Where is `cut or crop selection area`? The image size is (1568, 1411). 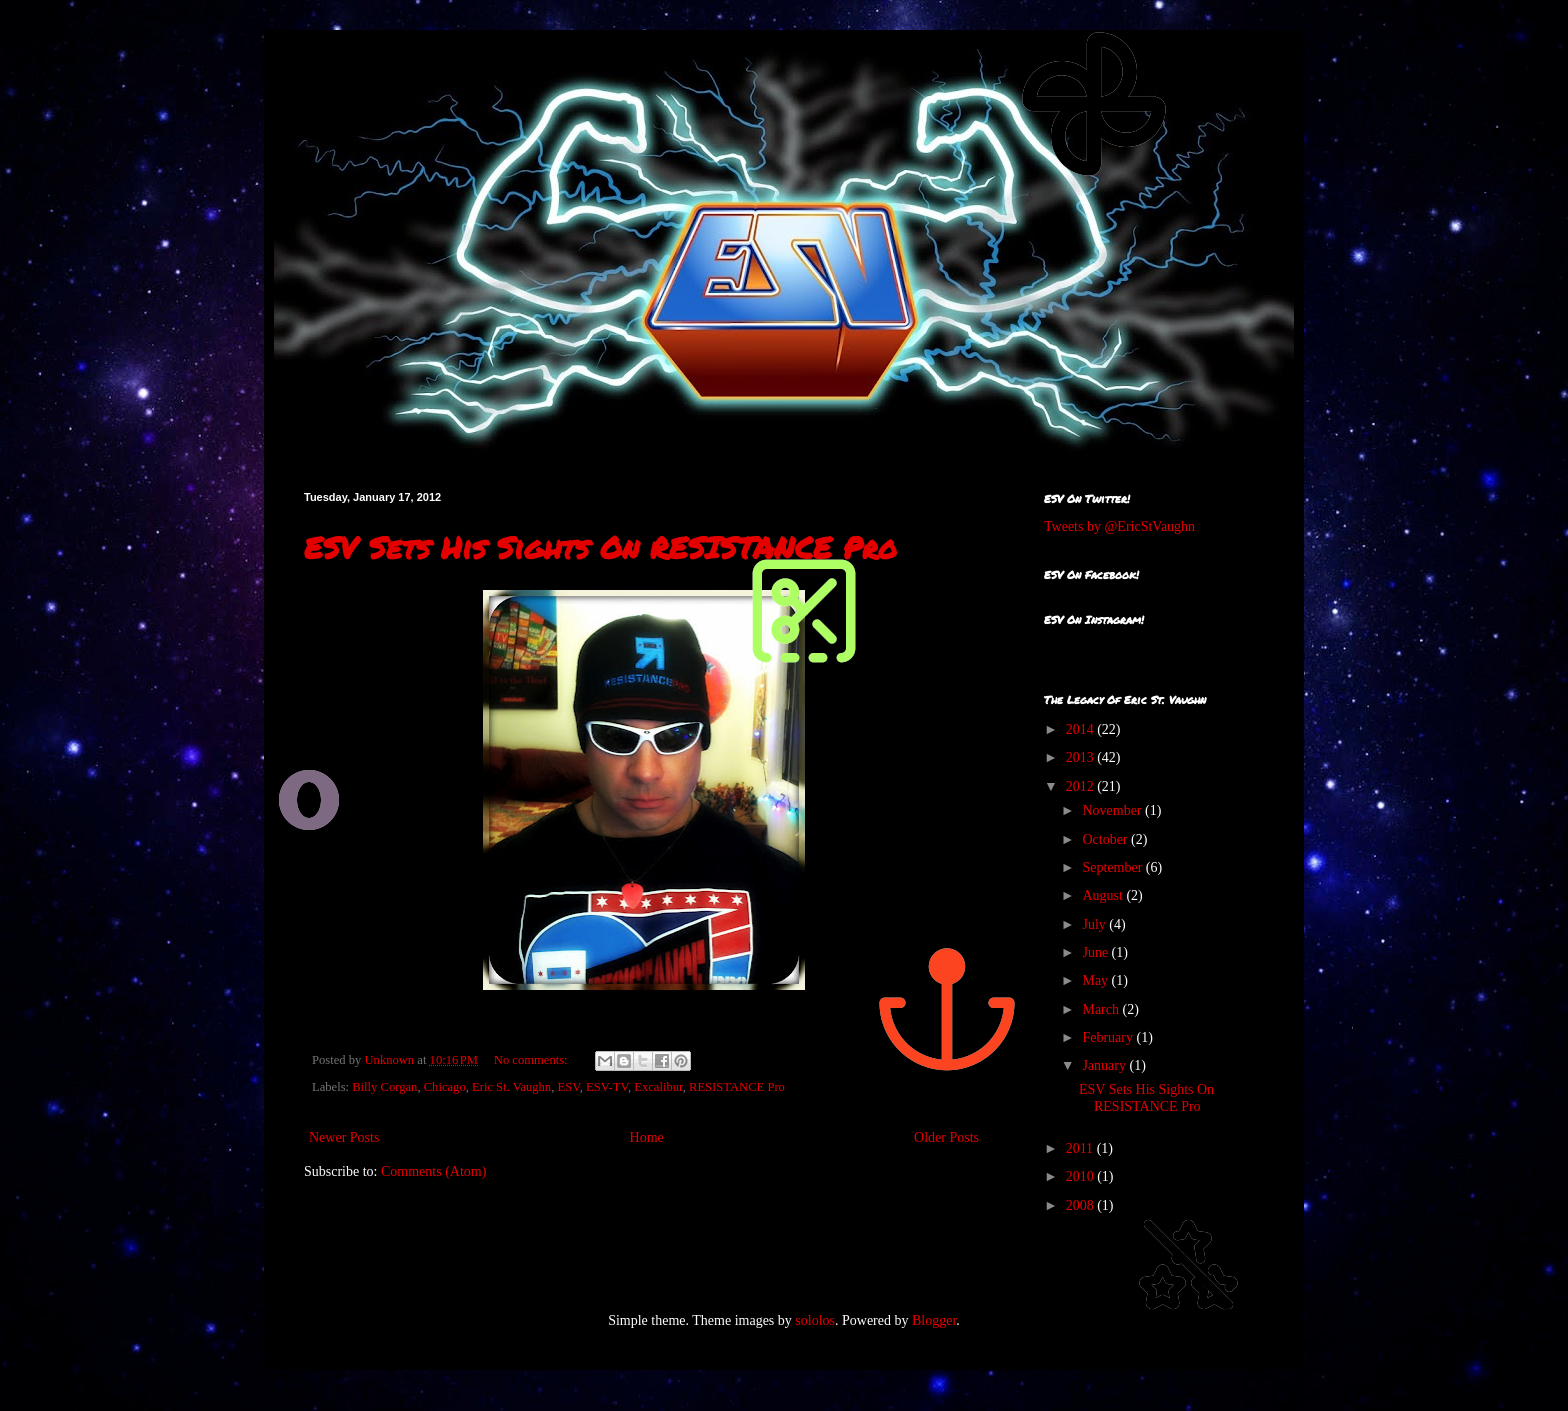 cut or crop selection area is located at coordinates (804, 611).